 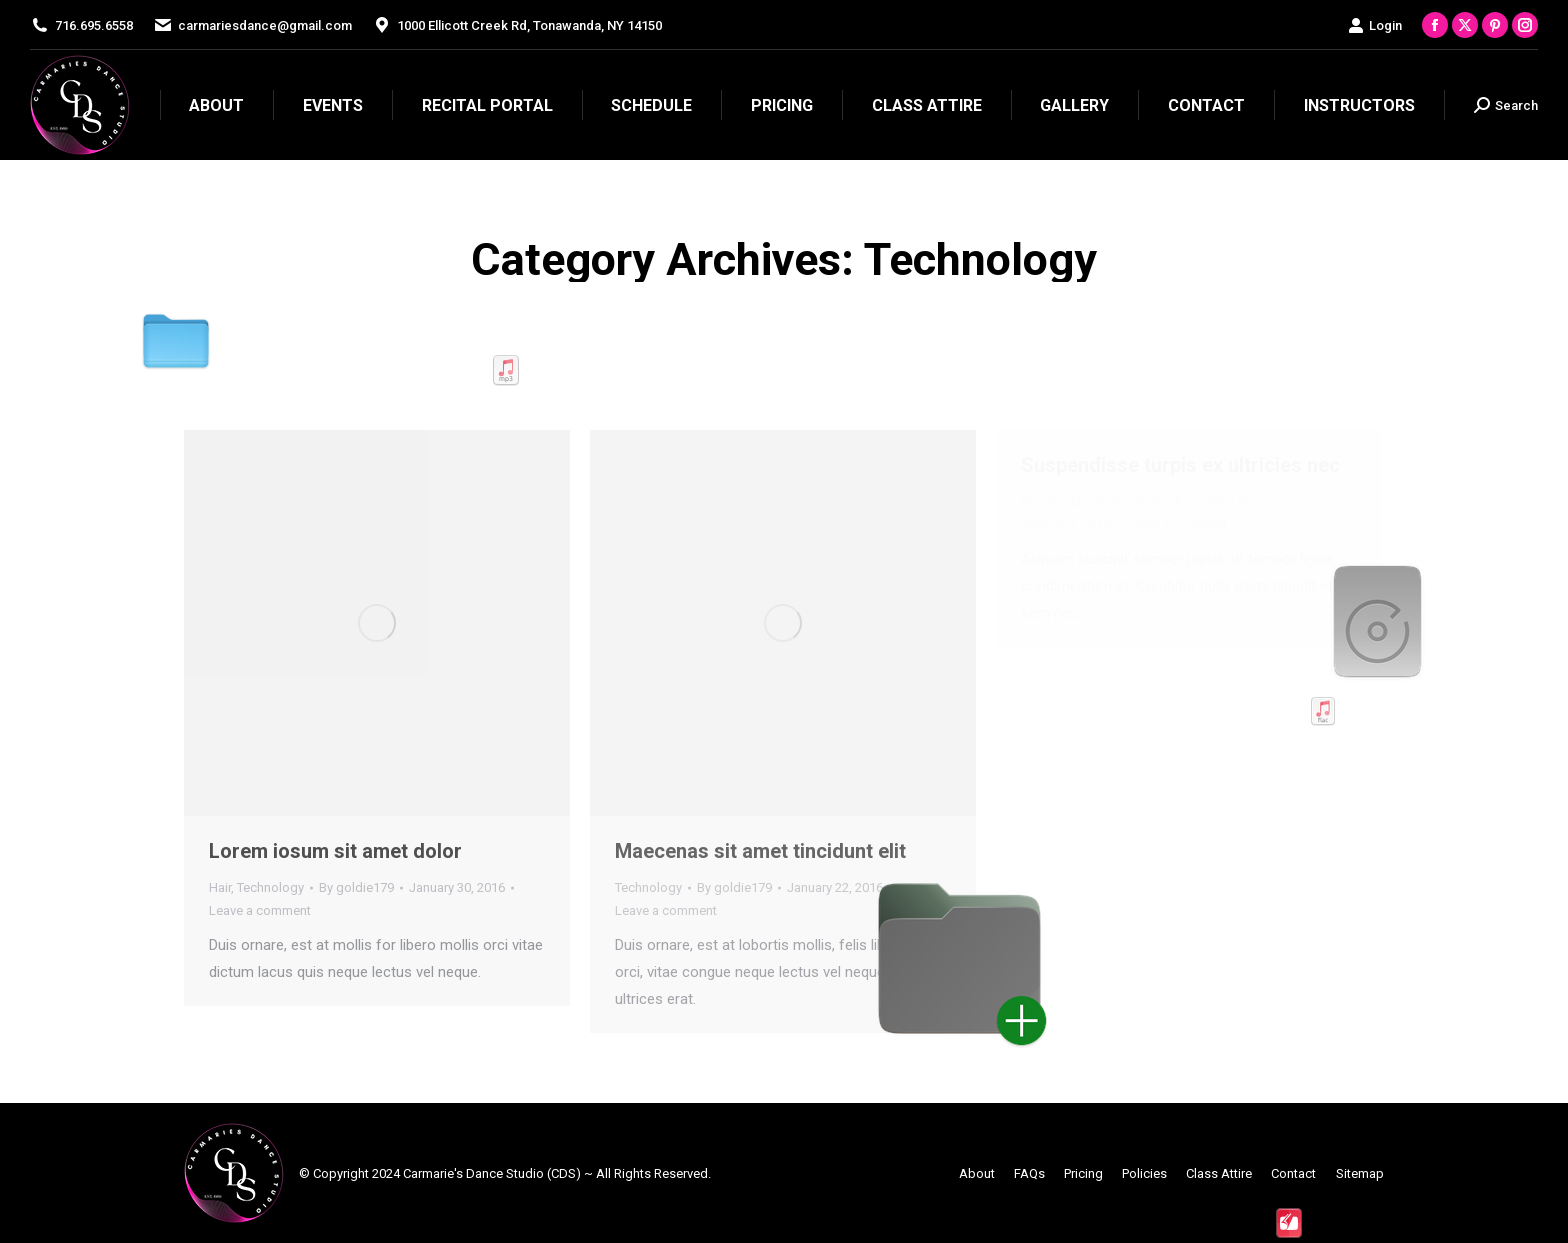 What do you see at coordinates (506, 370) in the screenshot?
I see `an mp3 audio file` at bounding box center [506, 370].